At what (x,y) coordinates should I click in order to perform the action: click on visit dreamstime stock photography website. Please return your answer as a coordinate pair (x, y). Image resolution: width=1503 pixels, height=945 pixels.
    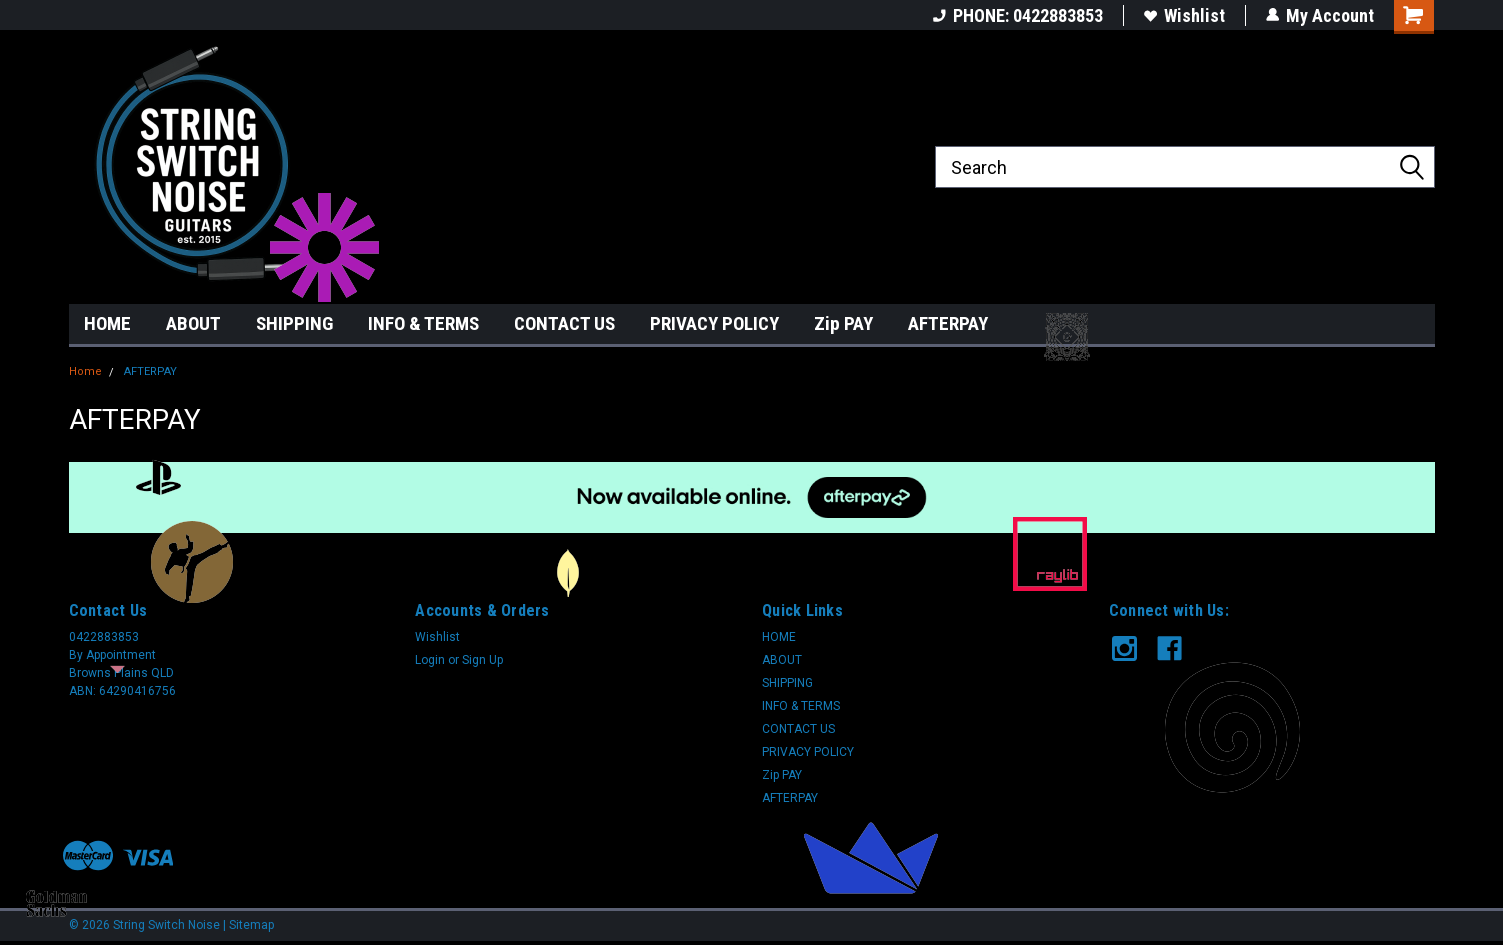
    Looking at the image, I should click on (1232, 727).